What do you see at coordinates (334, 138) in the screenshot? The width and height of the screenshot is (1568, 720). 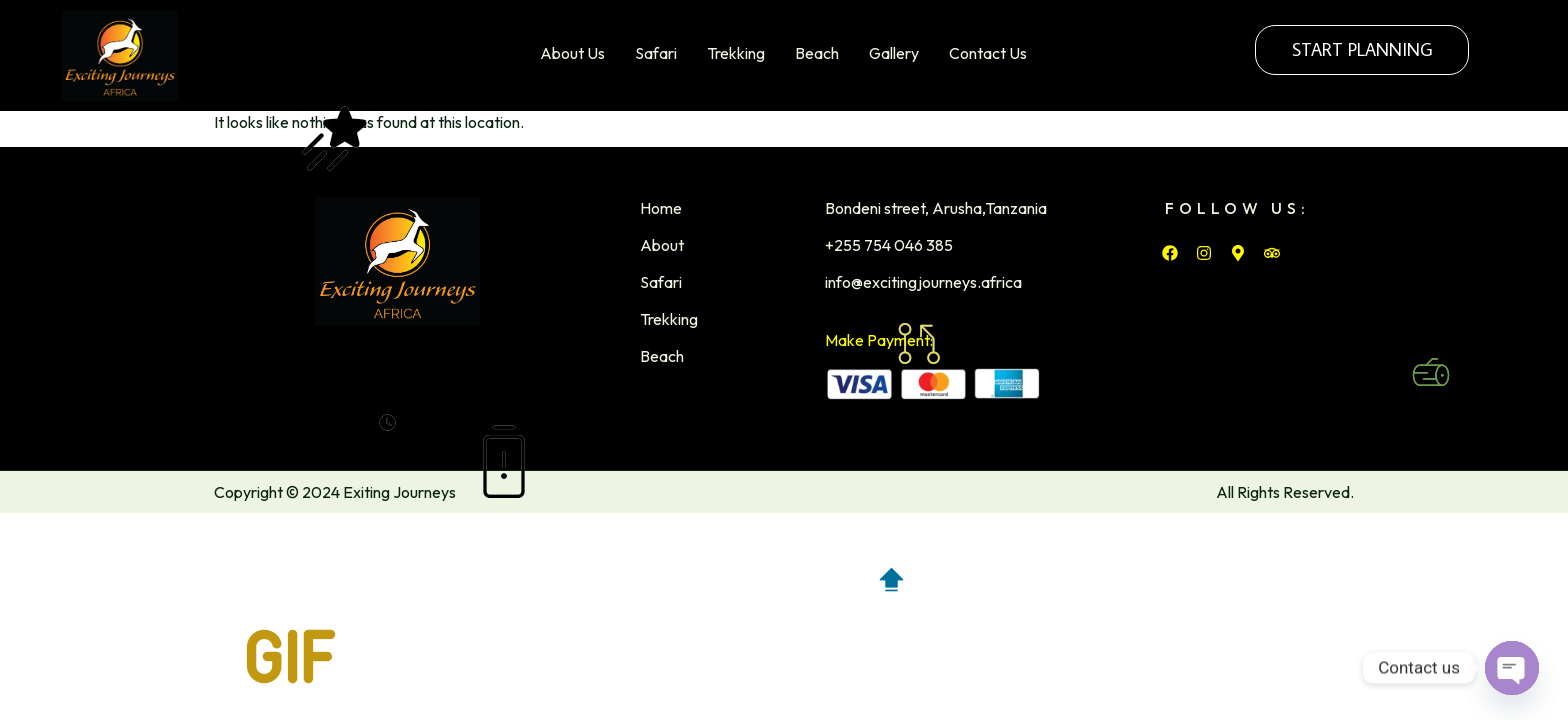 I see `mark as favorite or featured` at bounding box center [334, 138].